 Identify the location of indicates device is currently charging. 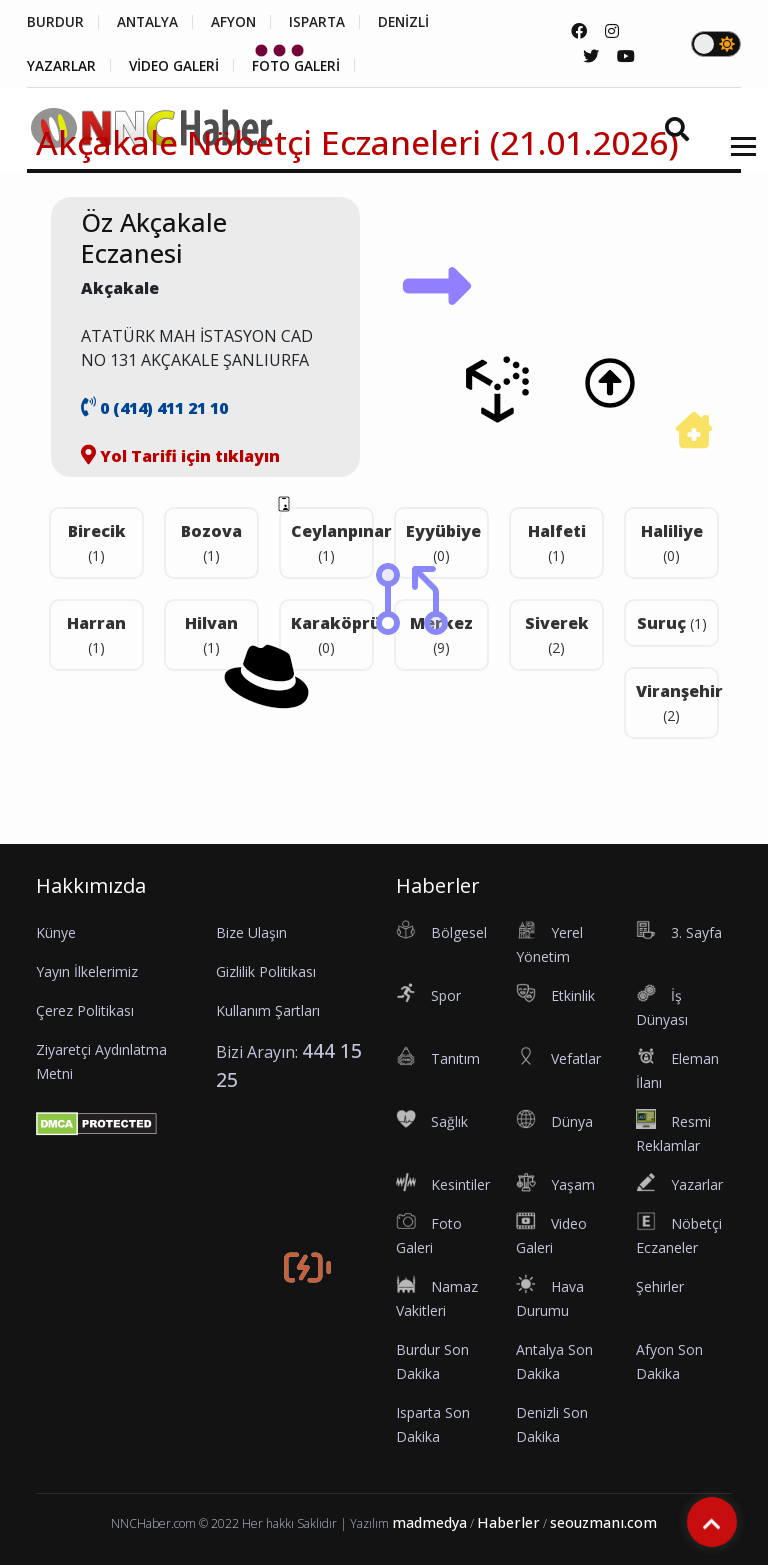
(307, 1267).